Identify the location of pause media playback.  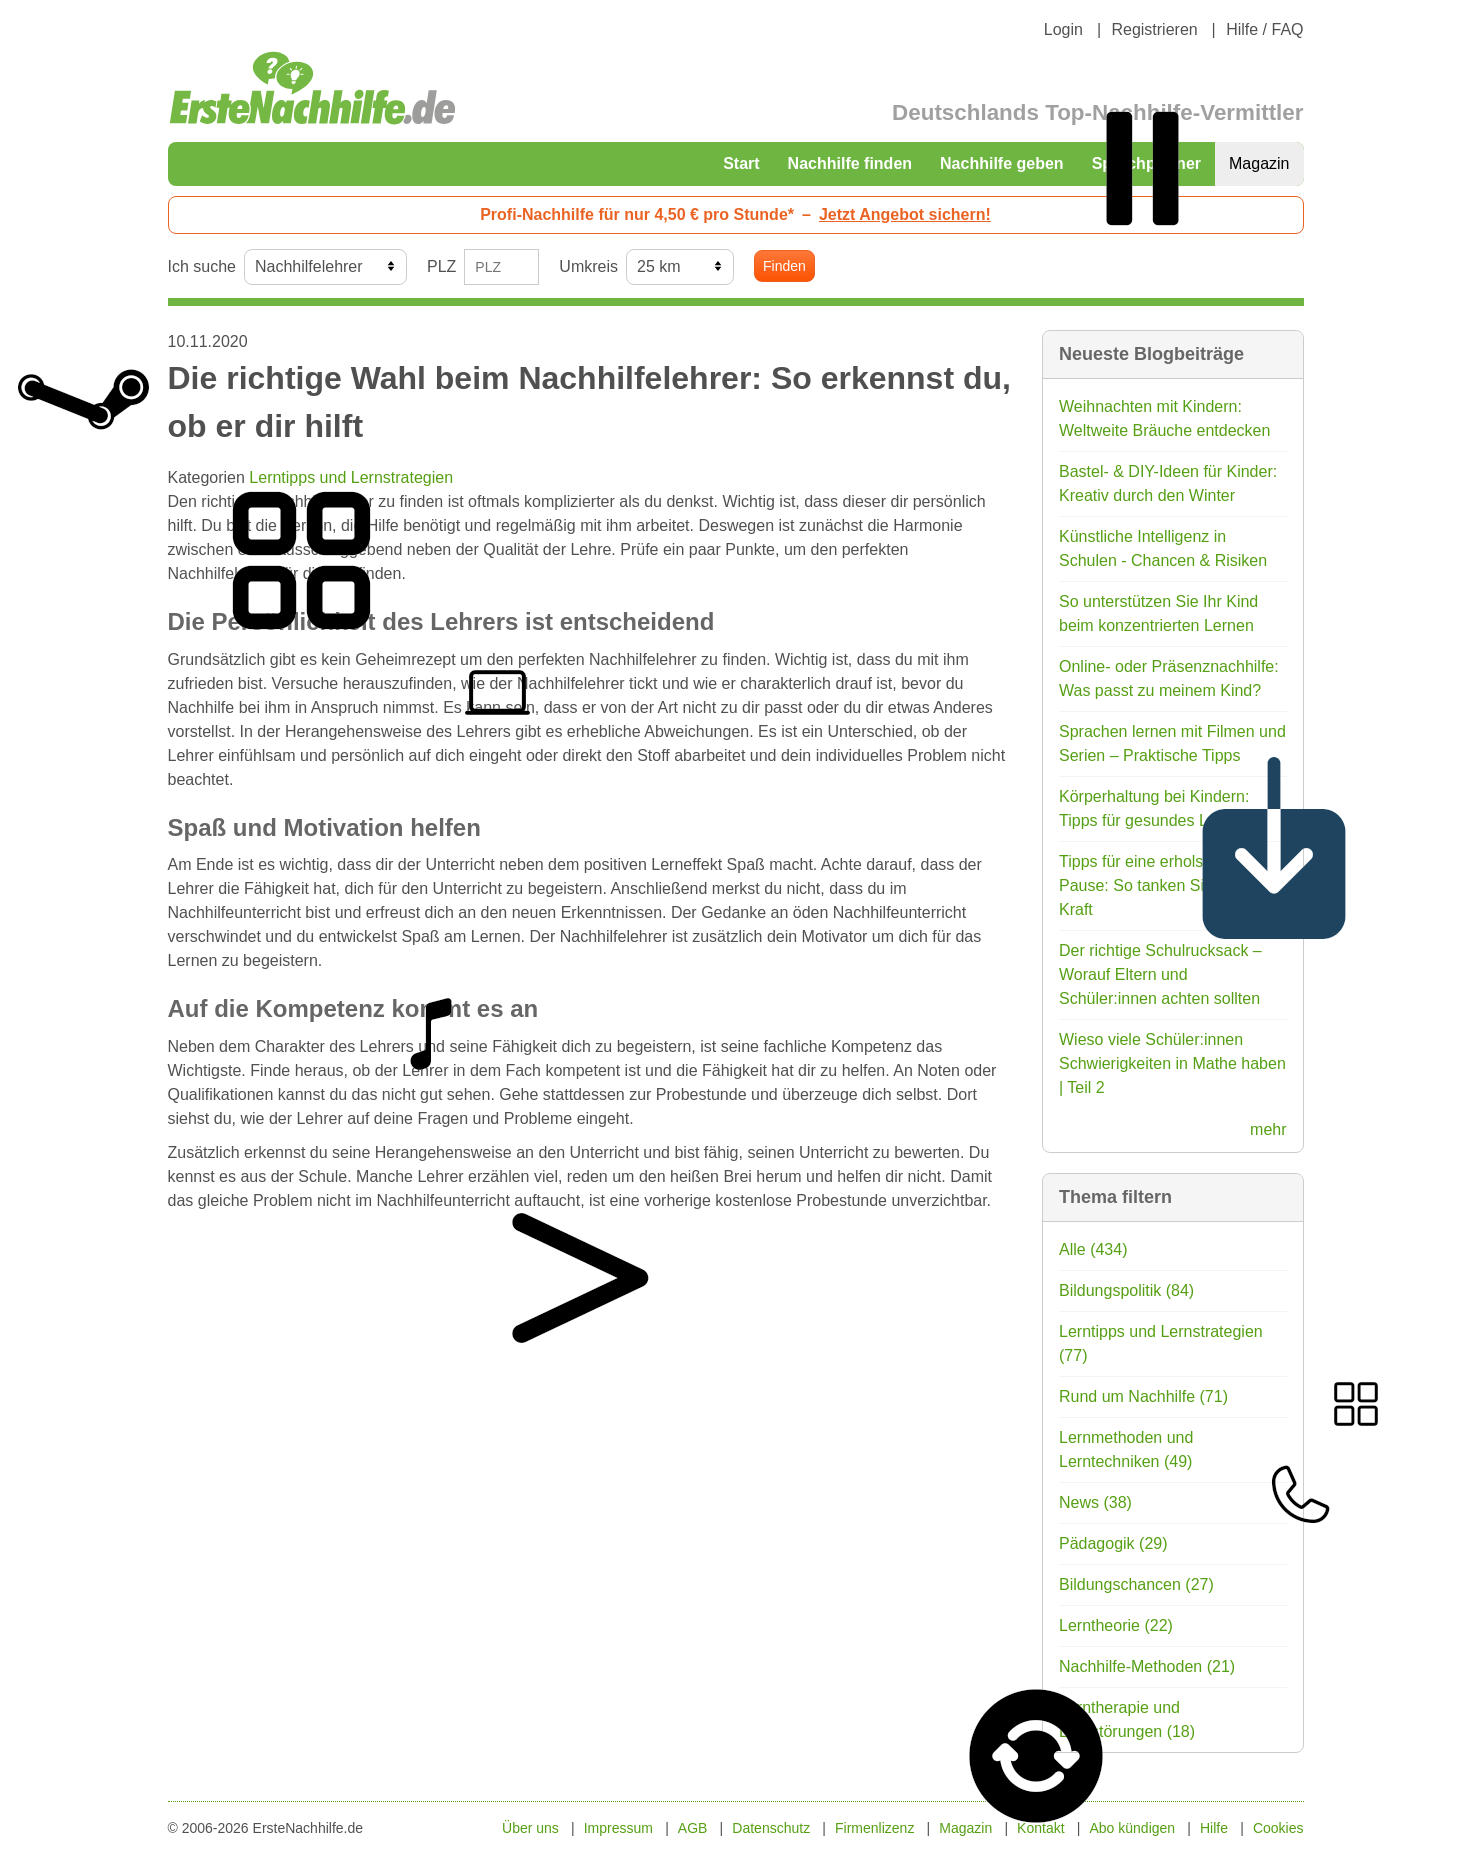
(1142, 168).